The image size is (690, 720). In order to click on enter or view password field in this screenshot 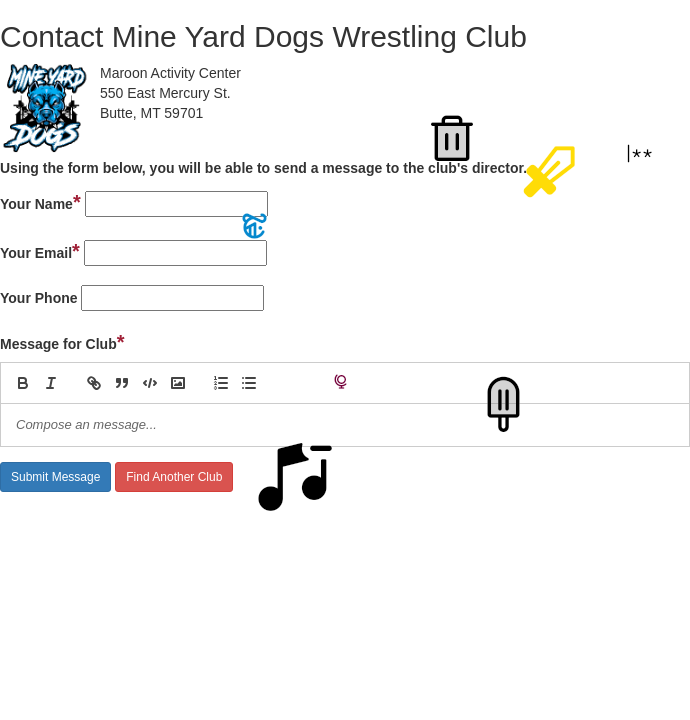, I will do `click(638, 153)`.